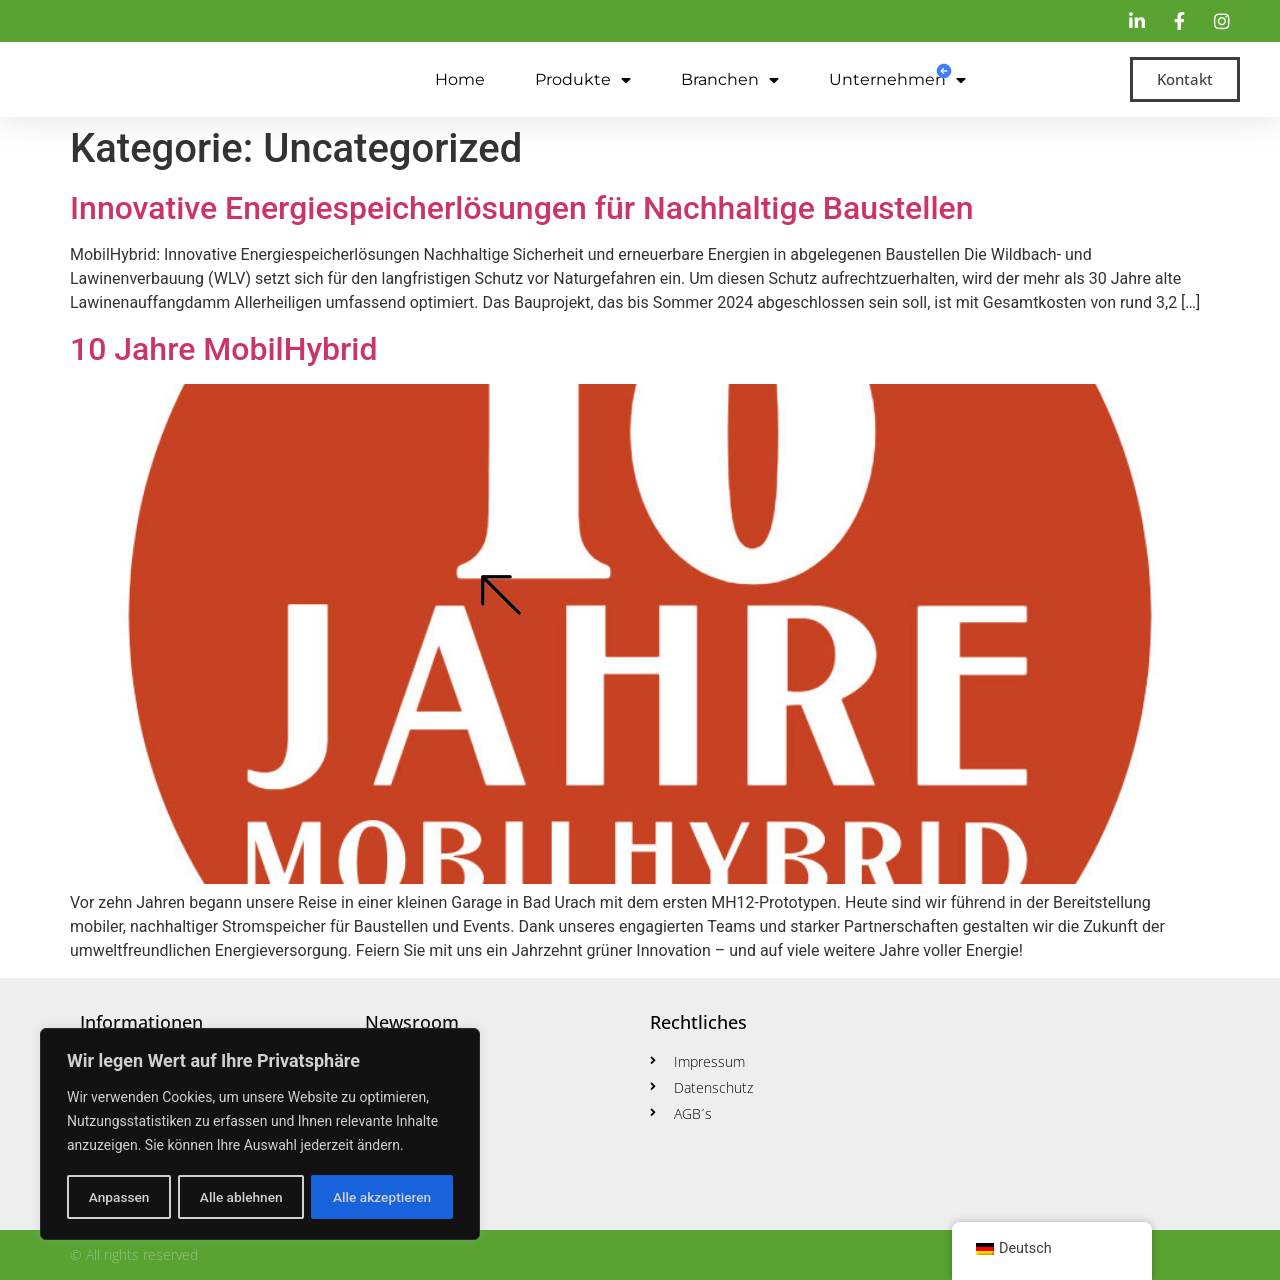  I want to click on go back to previous screen, so click(944, 71).